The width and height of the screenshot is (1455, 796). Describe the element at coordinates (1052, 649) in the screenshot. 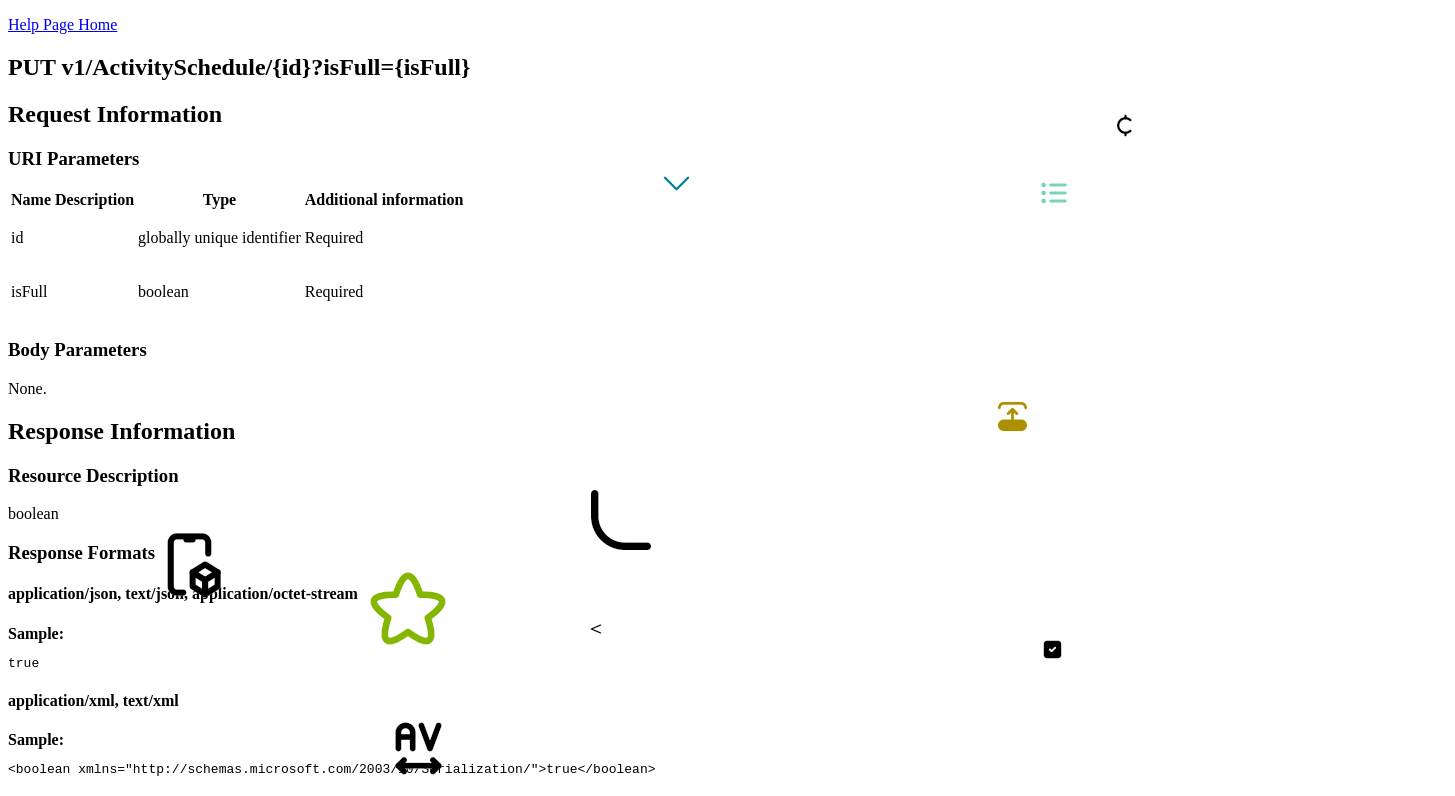

I see `mark task as complete` at that location.